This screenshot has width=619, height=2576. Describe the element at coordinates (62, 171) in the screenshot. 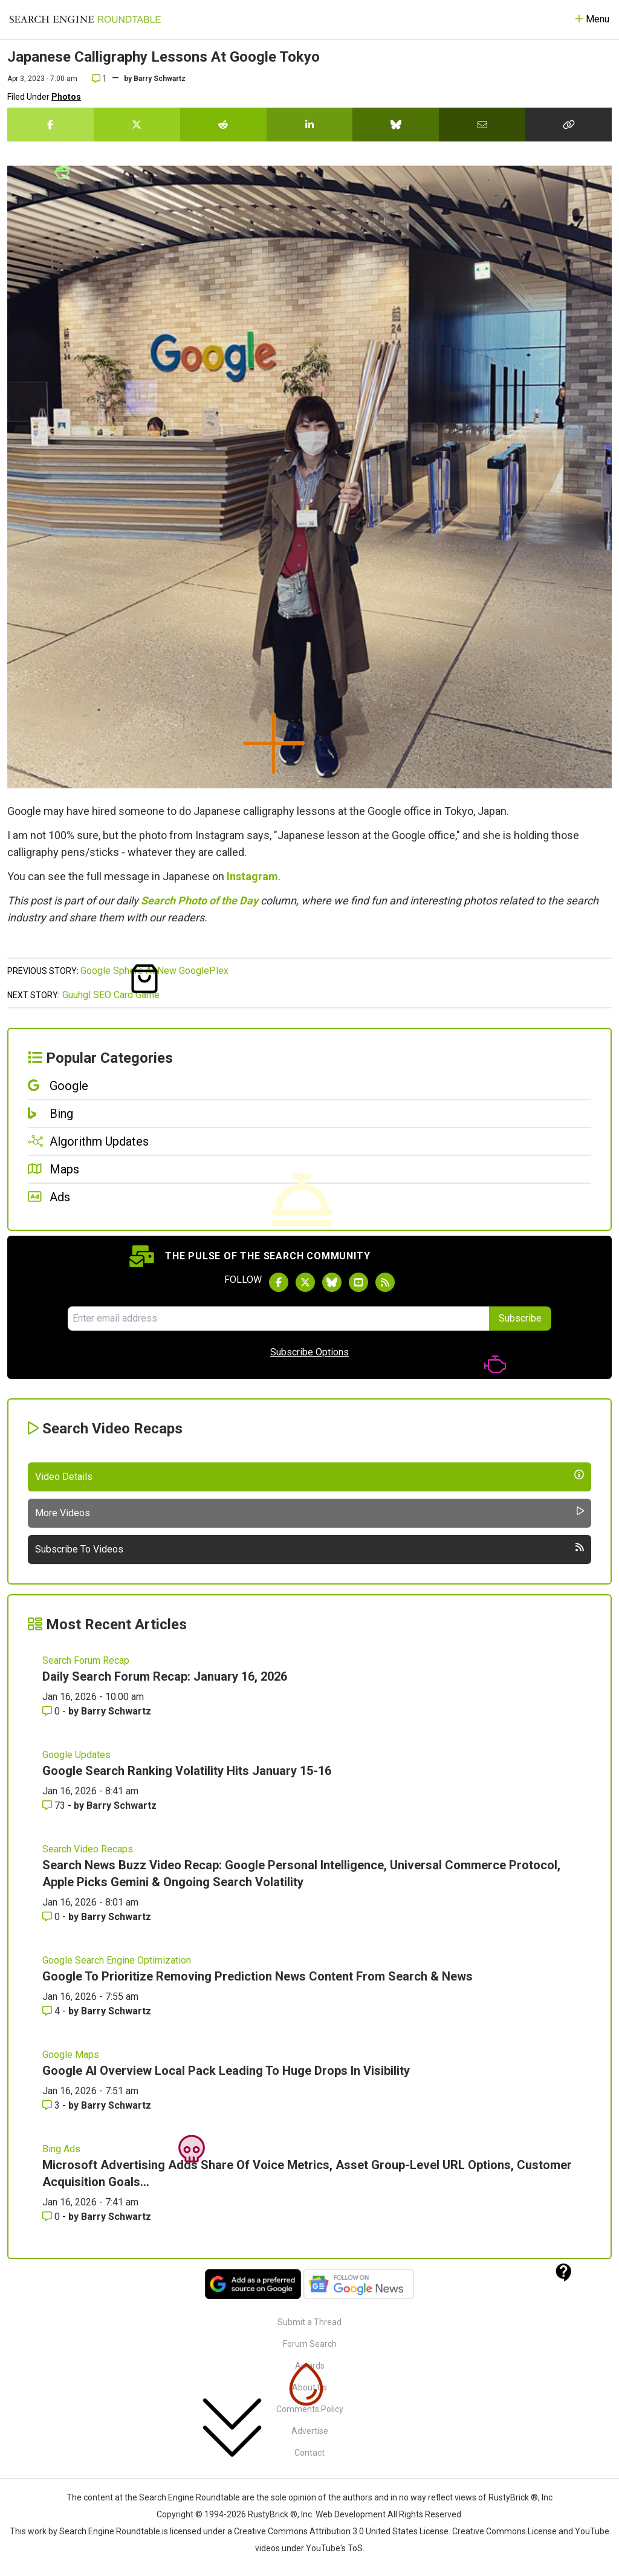

I see `view salad or healthy food options` at that location.